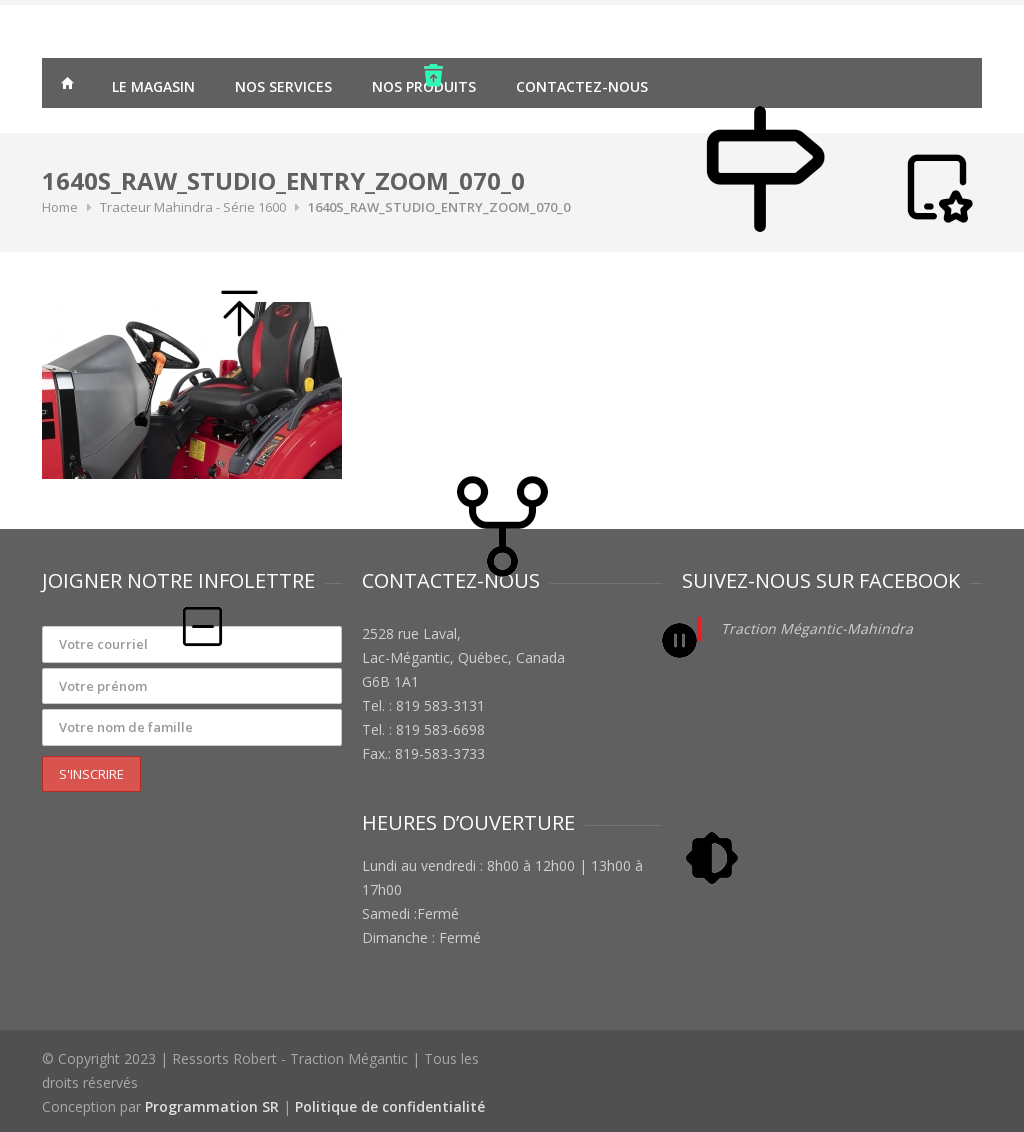  I want to click on mark this iPad as a favorite device, so click(937, 187).